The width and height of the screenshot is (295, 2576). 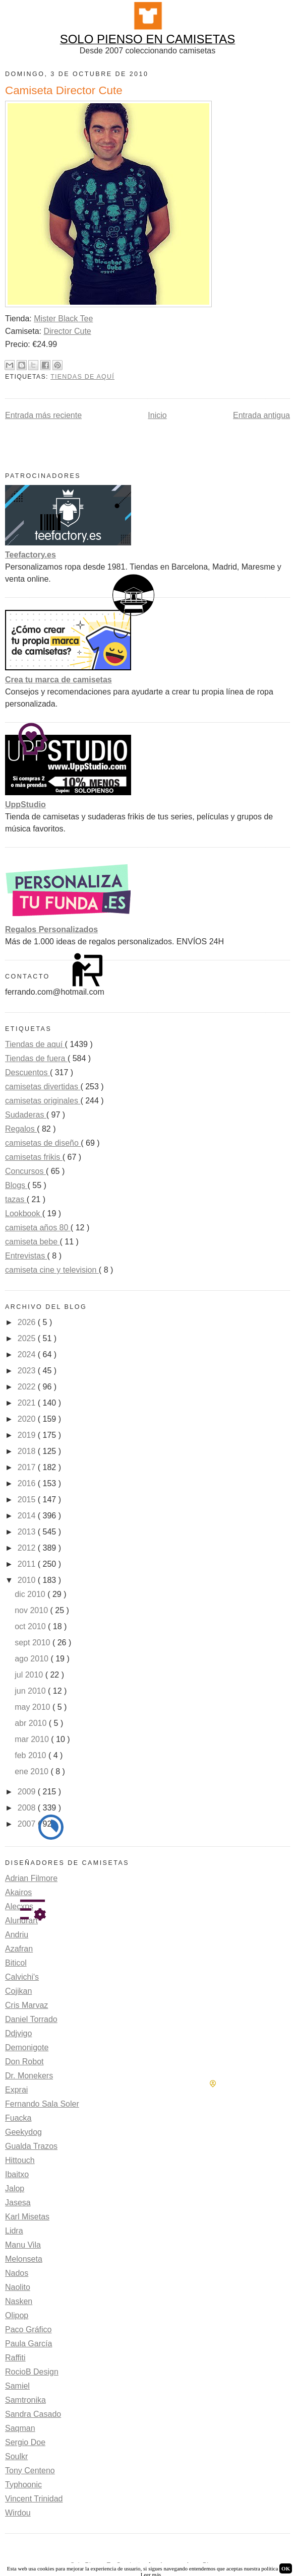 What do you see at coordinates (87, 969) in the screenshot?
I see `start or view a presentation` at bounding box center [87, 969].